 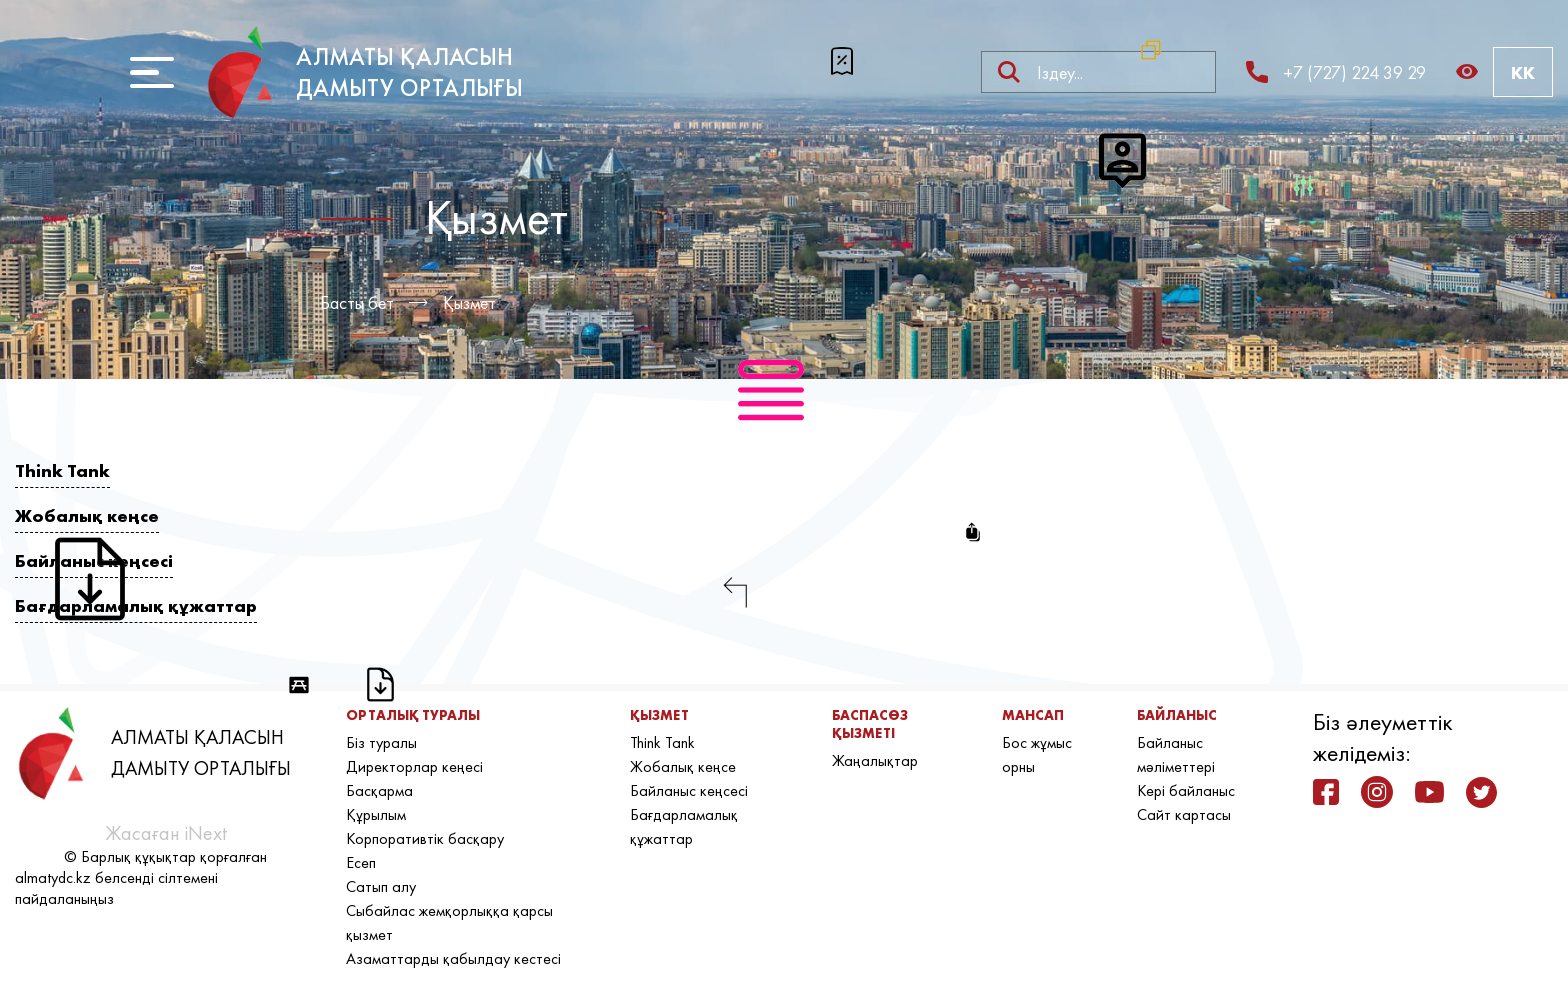 What do you see at coordinates (380, 684) in the screenshot?
I see `download a document or file` at bounding box center [380, 684].